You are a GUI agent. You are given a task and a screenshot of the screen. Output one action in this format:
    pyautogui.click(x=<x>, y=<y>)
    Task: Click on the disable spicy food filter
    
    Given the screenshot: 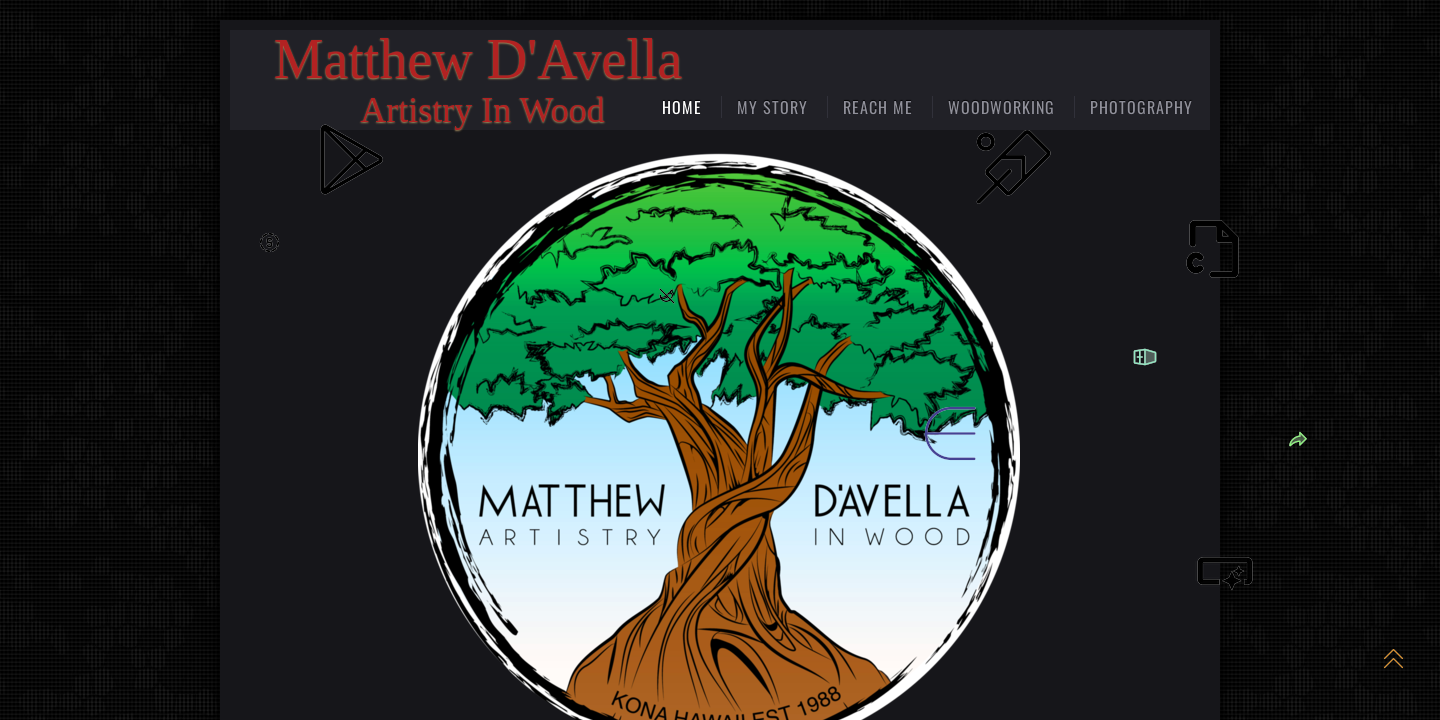 What is the action you would take?
    pyautogui.click(x=667, y=296)
    